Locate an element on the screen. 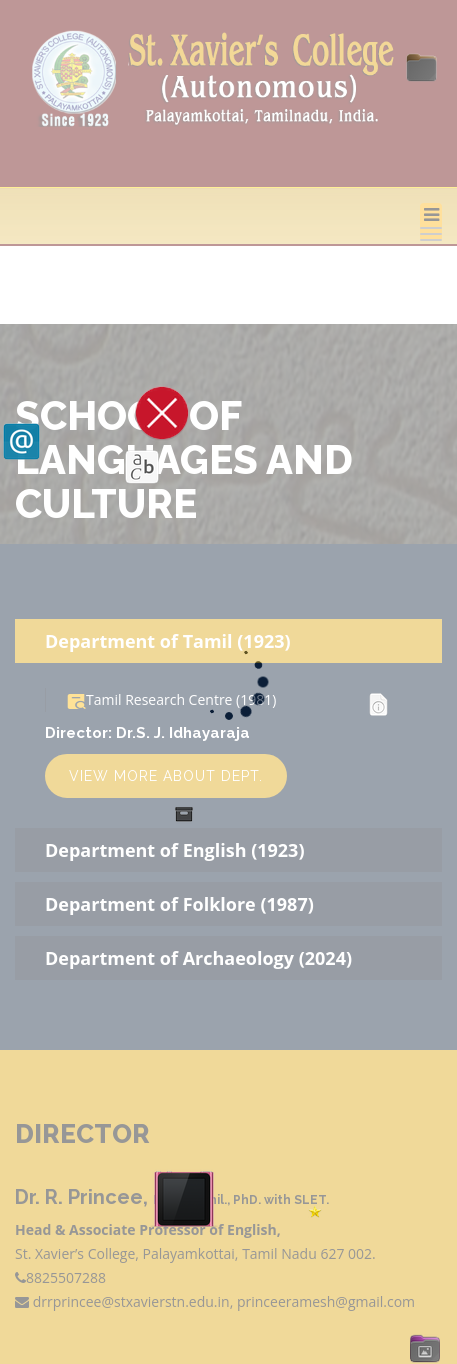  view archived emails is located at coordinates (184, 814).